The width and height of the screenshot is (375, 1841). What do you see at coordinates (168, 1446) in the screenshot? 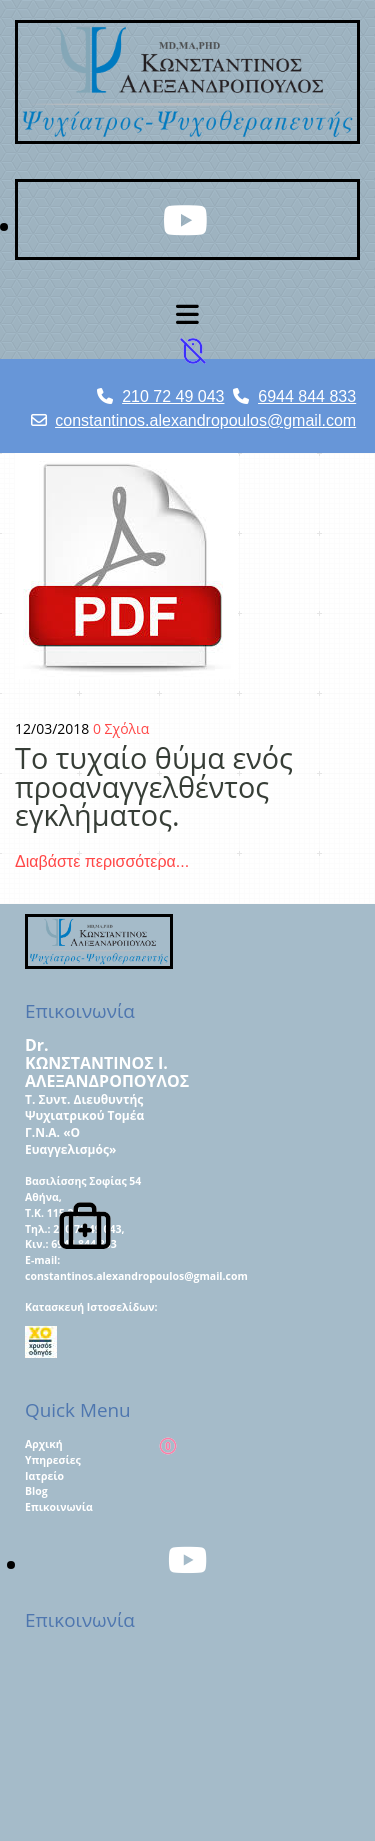
I see `indicates an "O" option or selection in a multiple choice interface` at bounding box center [168, 1446].